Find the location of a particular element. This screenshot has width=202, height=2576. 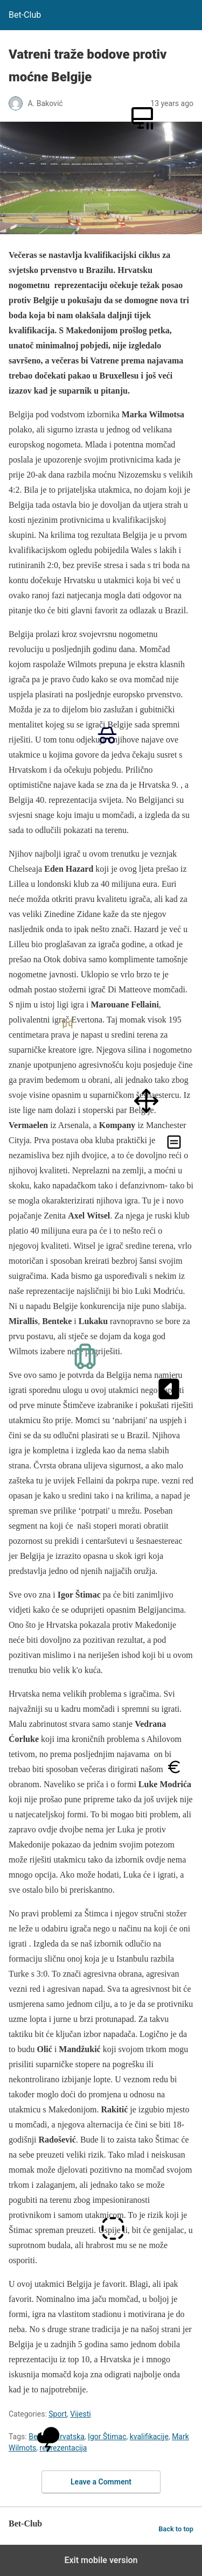

view or select euro currency is located at coordinates (174, 1767).